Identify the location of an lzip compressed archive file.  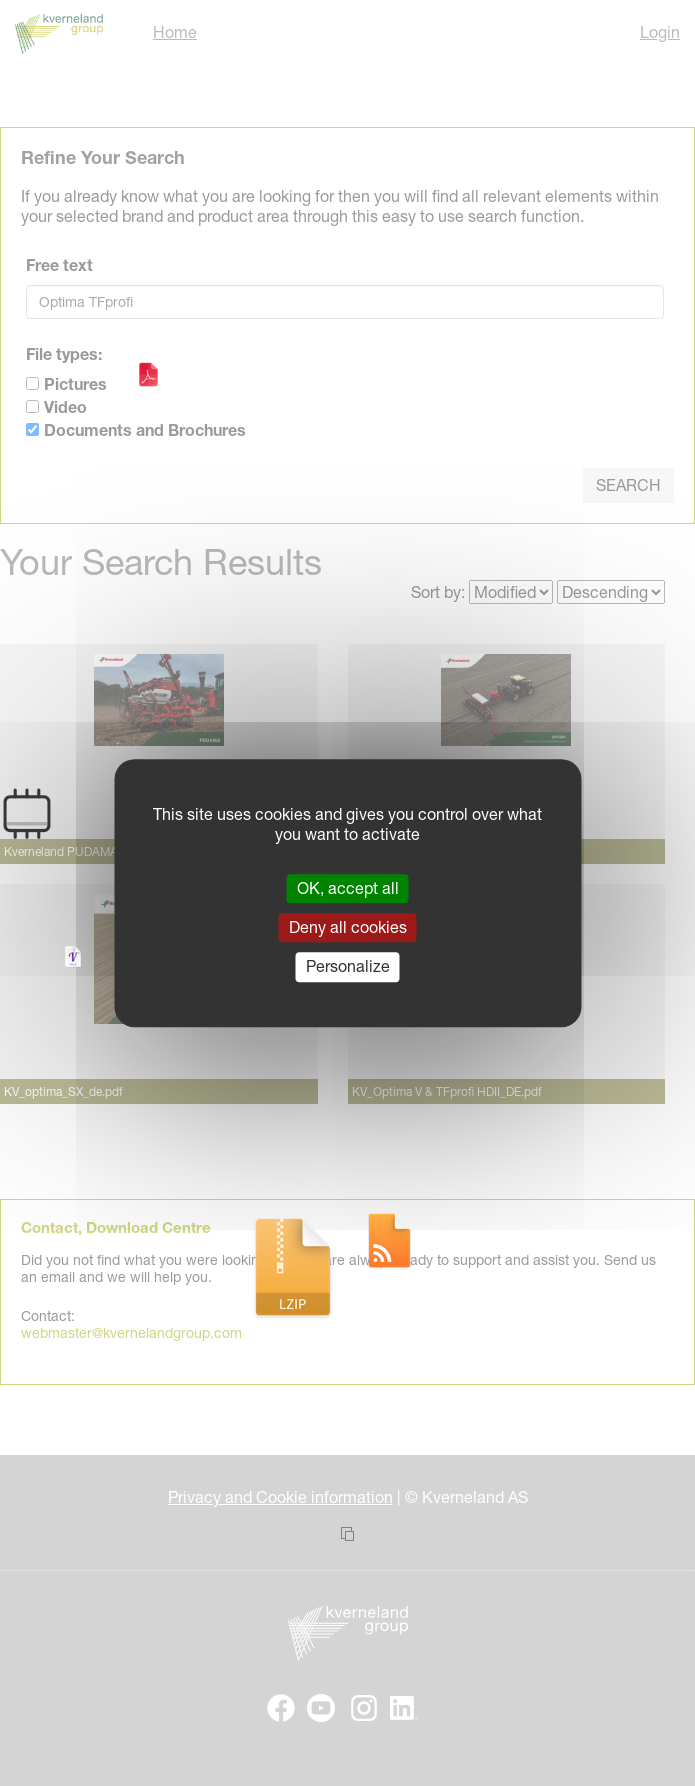
(293, 1269).